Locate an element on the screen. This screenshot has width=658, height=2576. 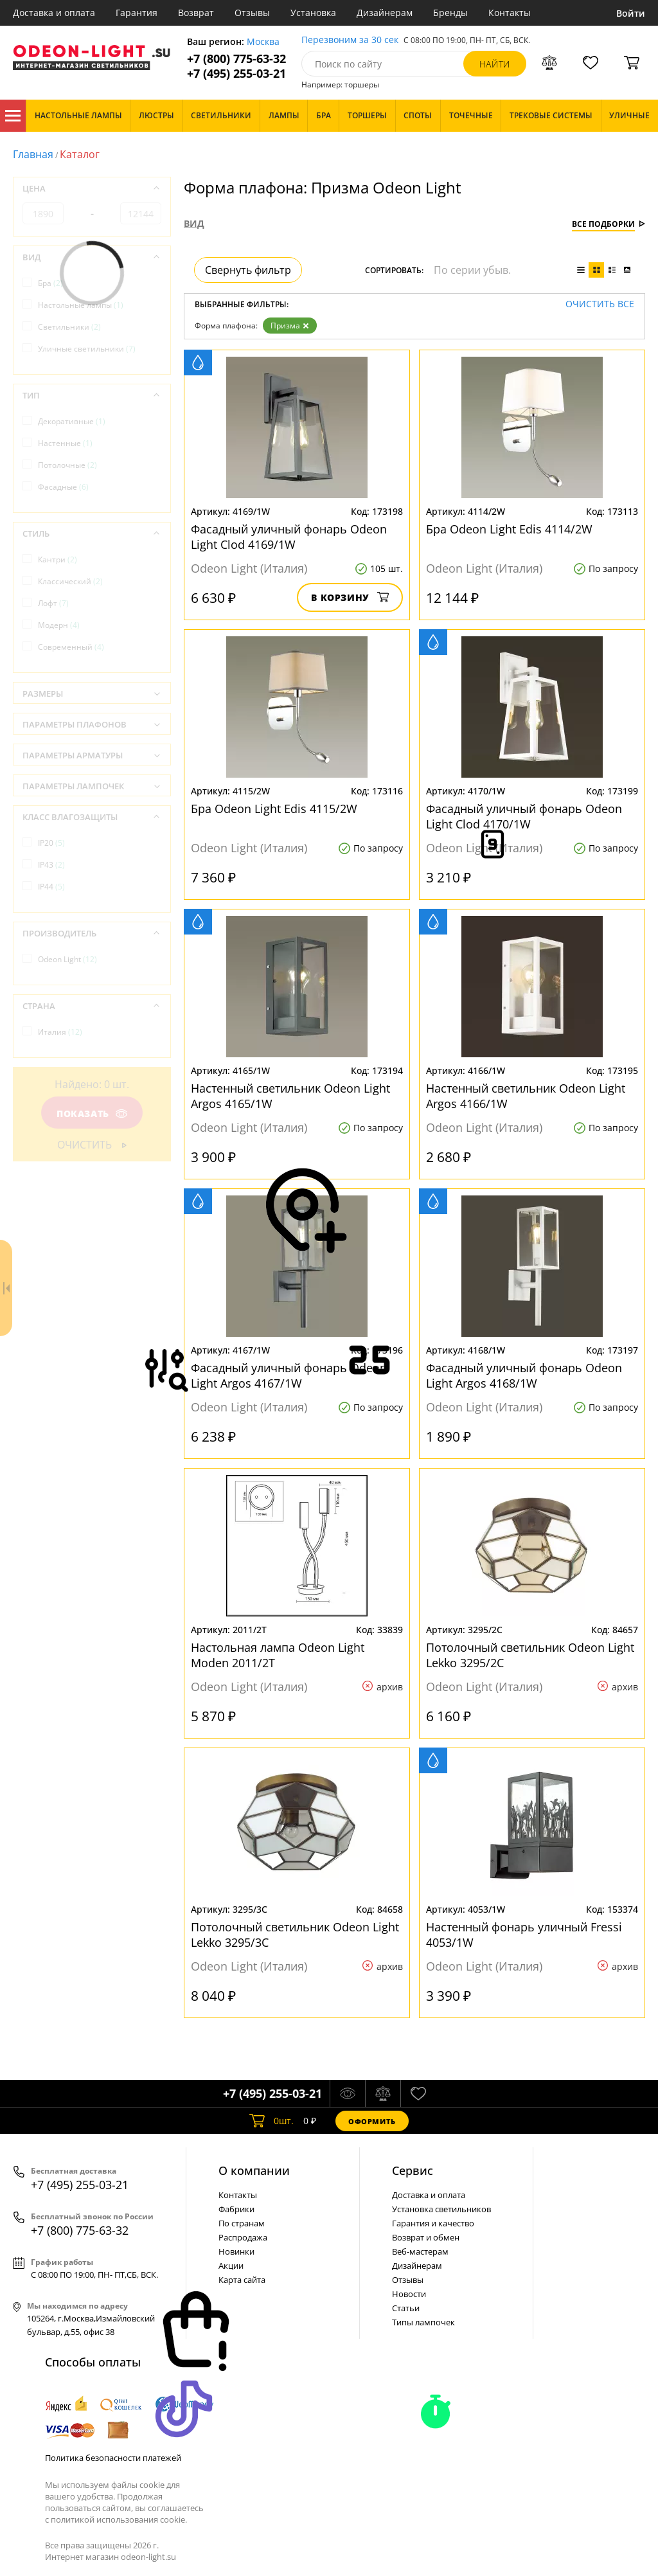
play the 9 card in a card game is located at coordinates (492, 844).